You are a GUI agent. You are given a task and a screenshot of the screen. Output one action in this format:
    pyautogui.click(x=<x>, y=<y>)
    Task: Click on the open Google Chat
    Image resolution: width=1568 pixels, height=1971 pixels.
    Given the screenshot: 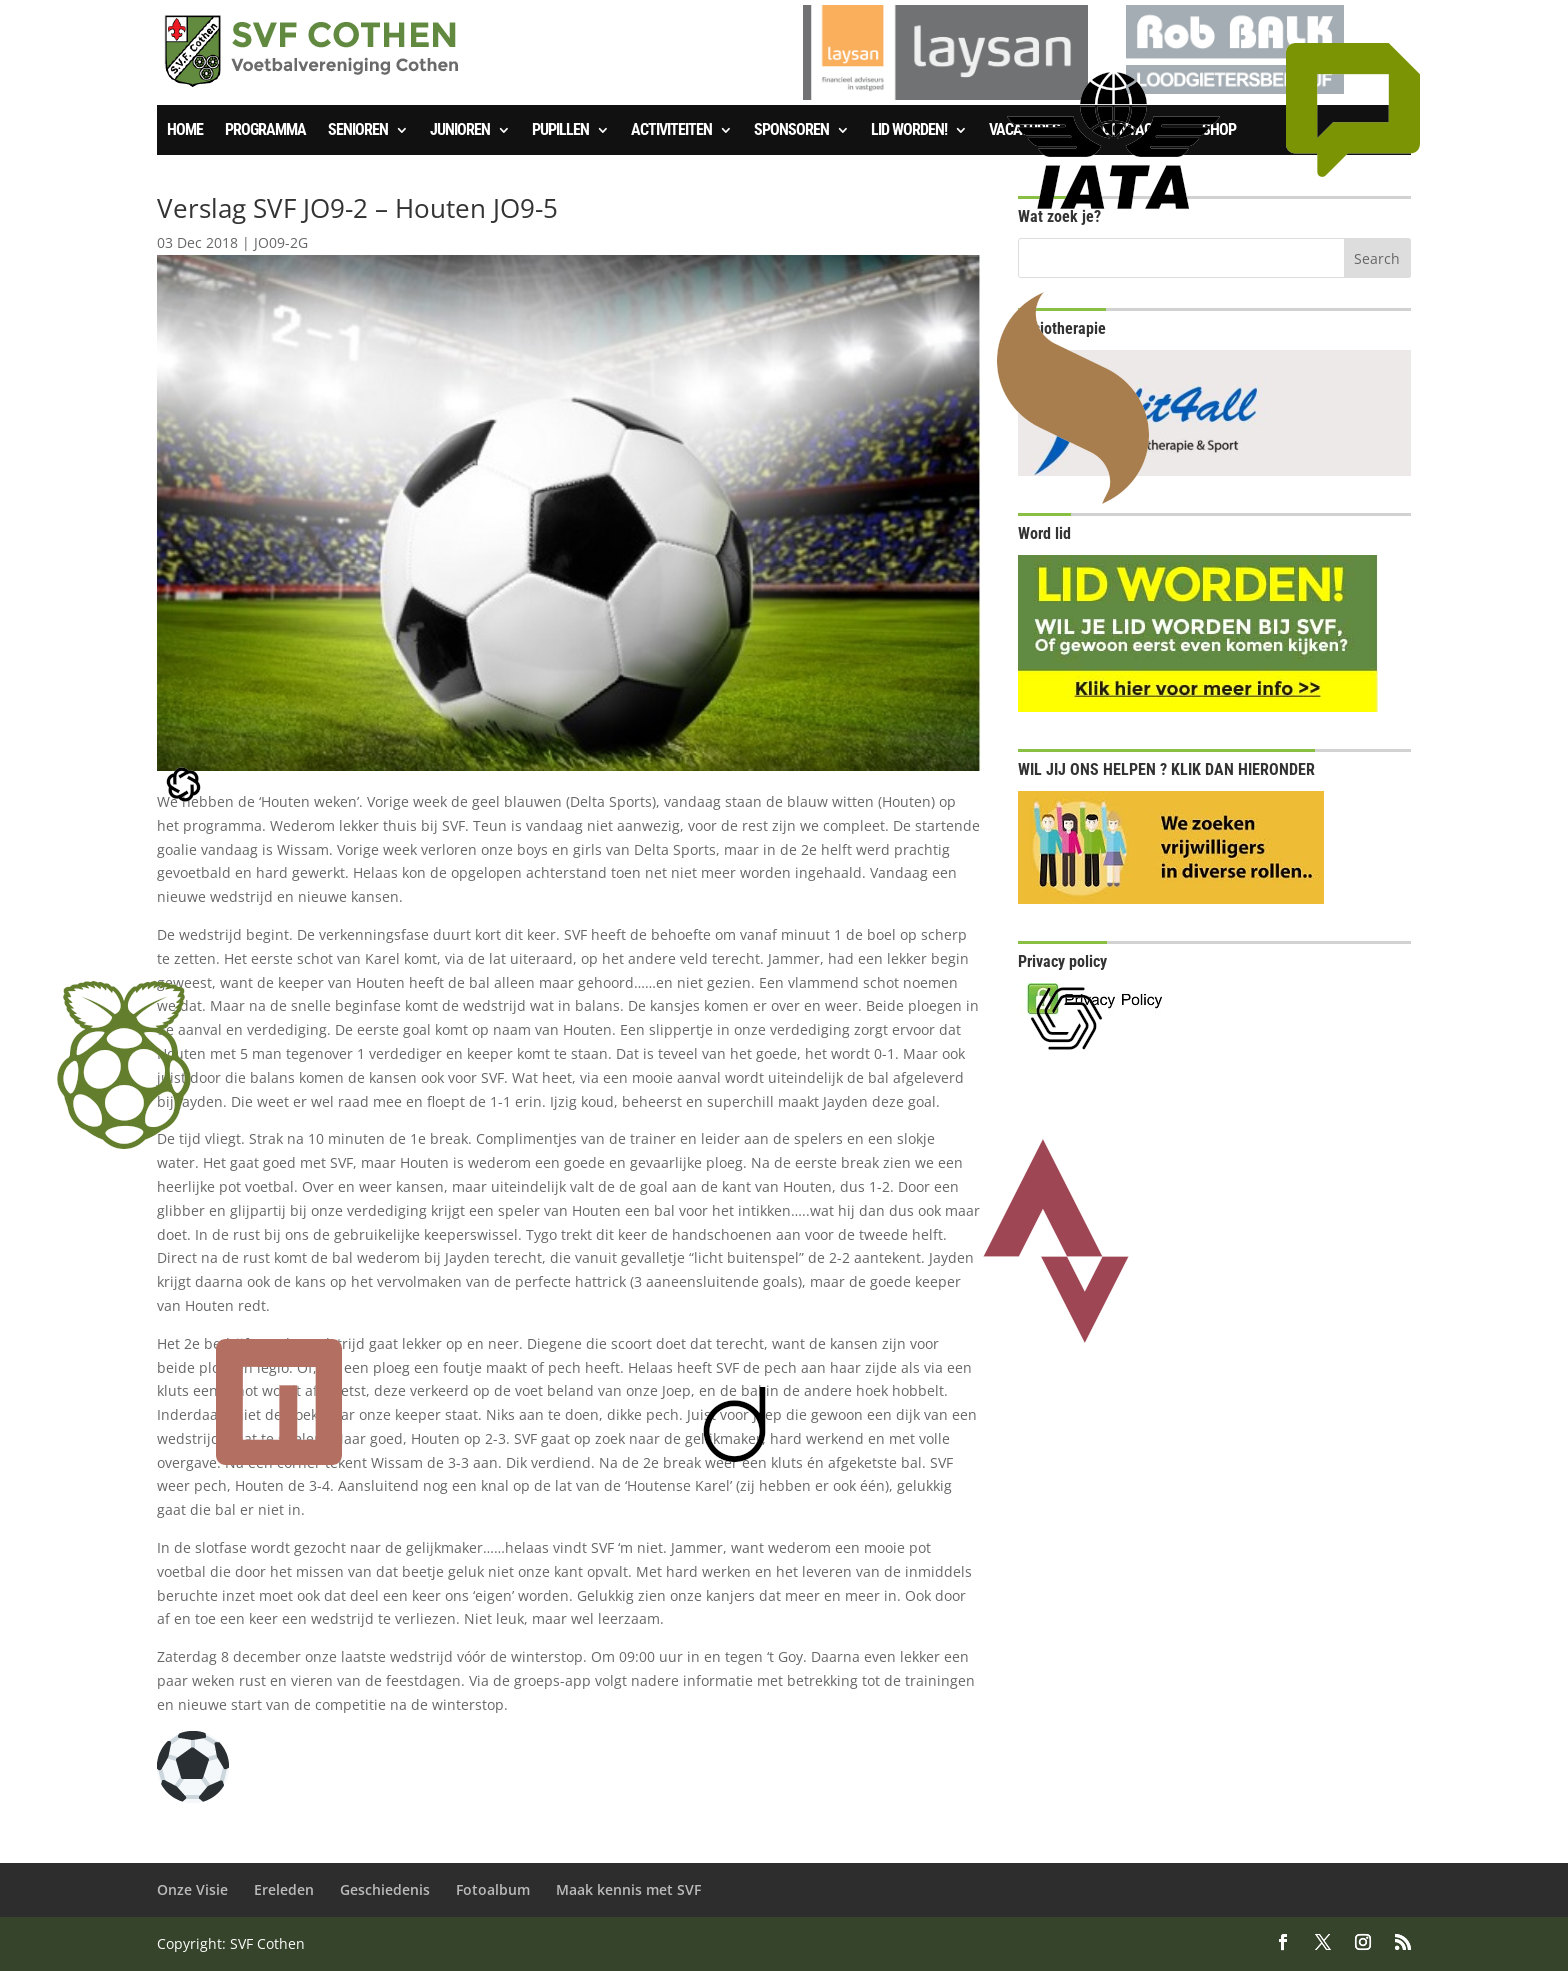 What is the action you would take?
    pyautogui.click(x=1353, y=110)
    